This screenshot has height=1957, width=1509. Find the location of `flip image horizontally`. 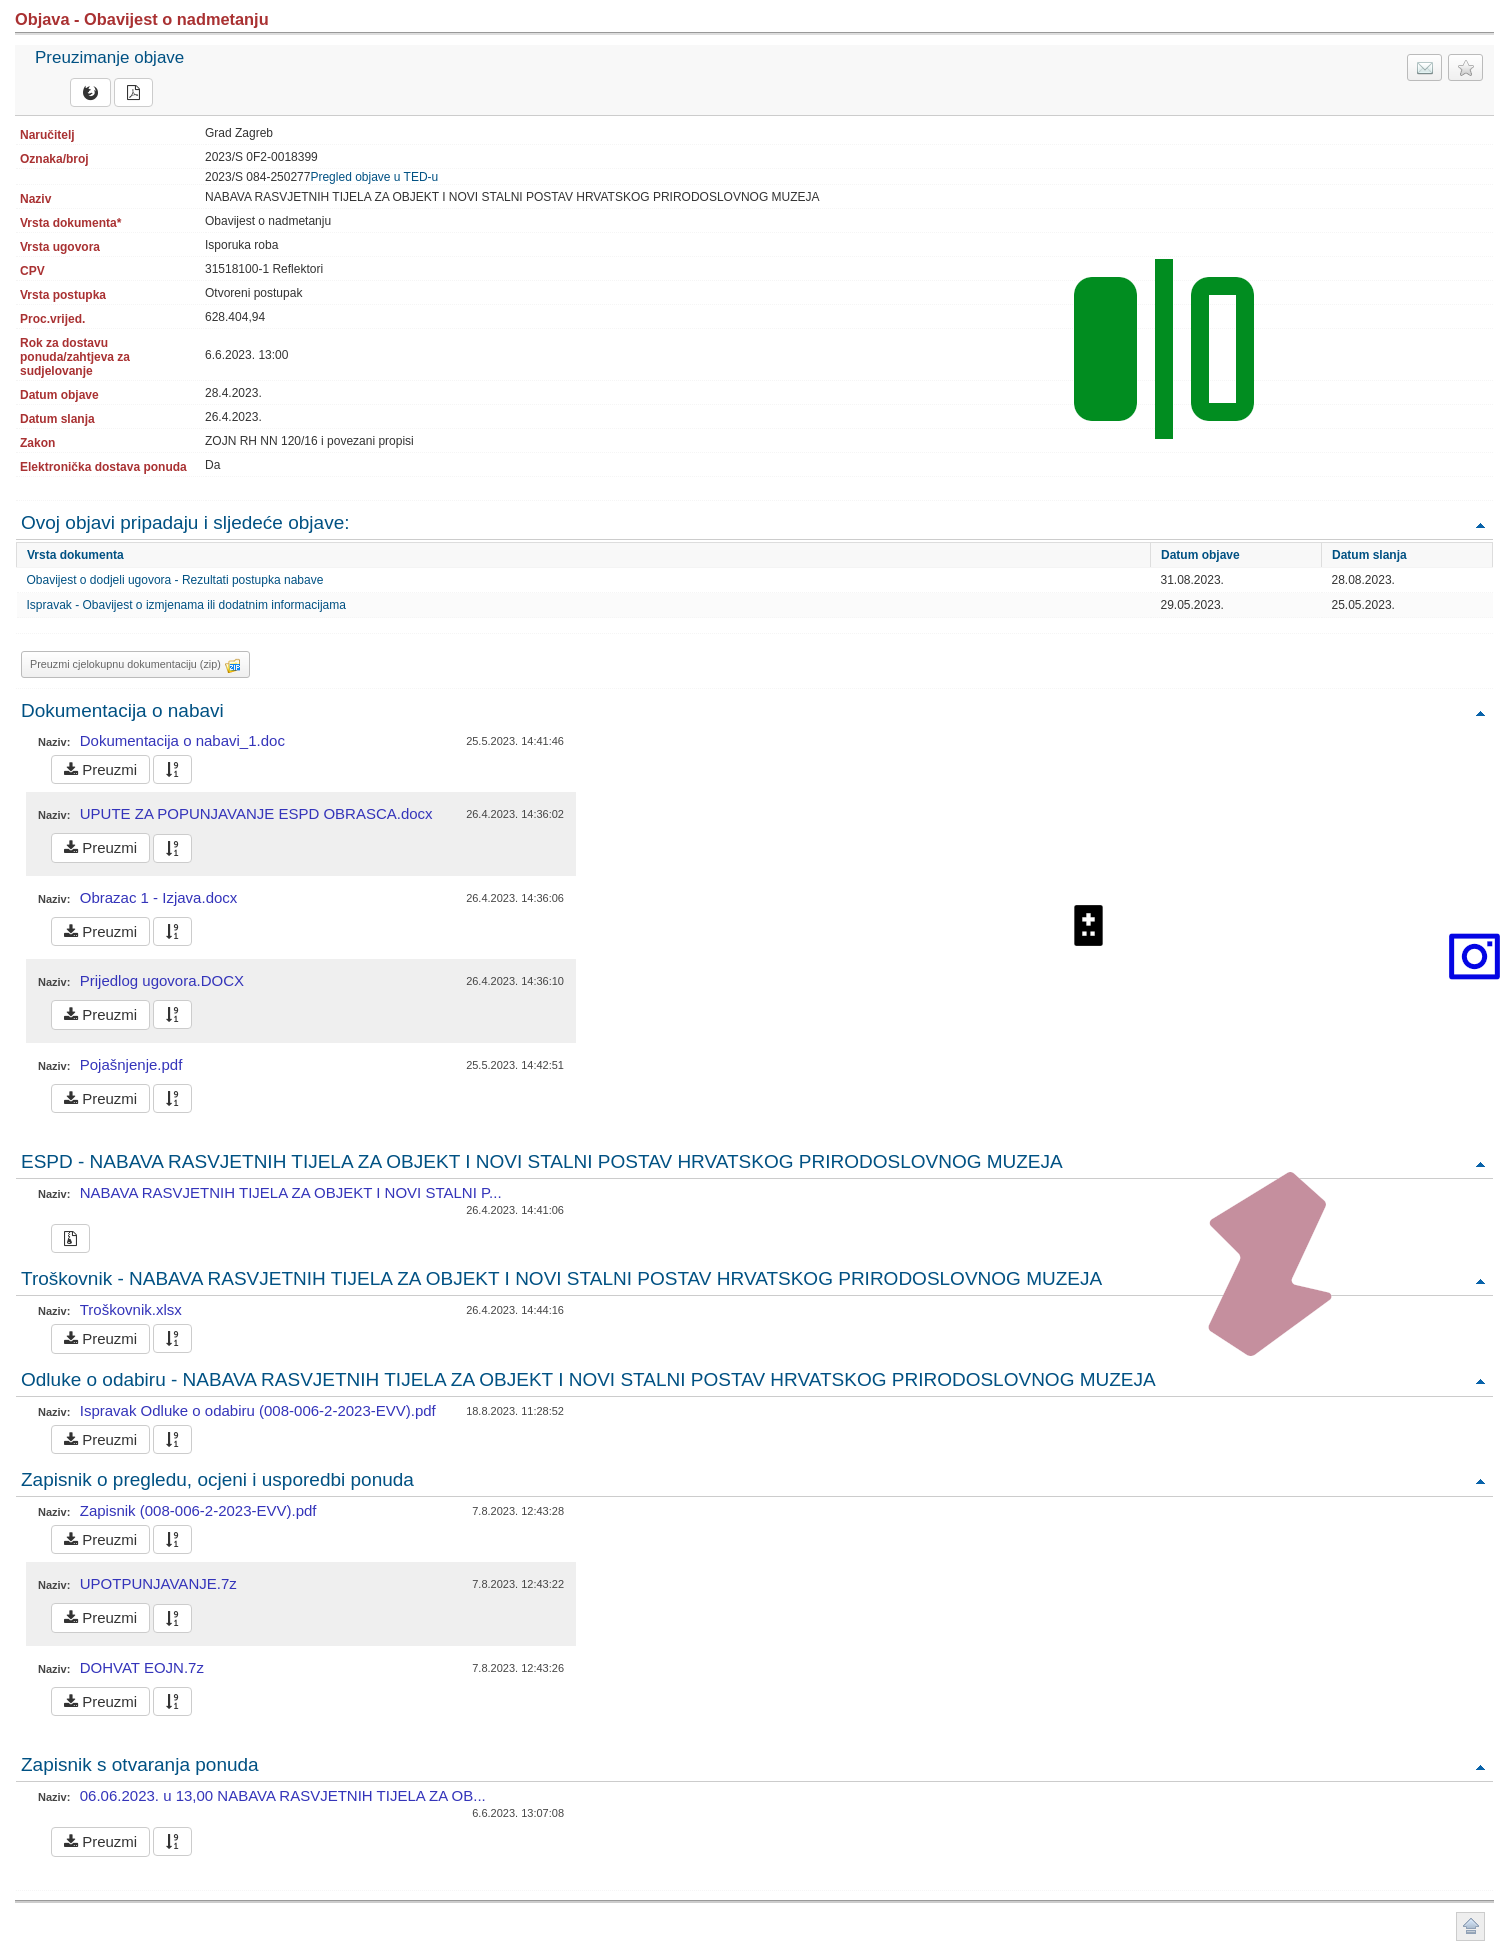

flip image horizontally is located at coordinates (1164, 349).